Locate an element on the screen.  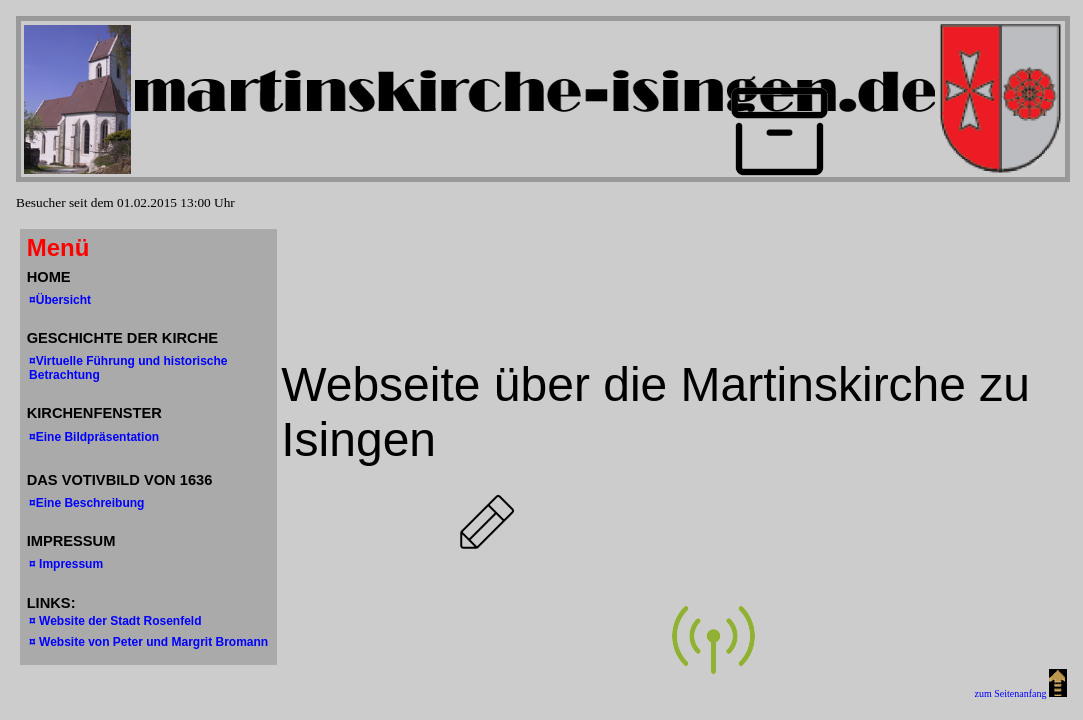
edit or modify content is located at coordinates (486, 523).